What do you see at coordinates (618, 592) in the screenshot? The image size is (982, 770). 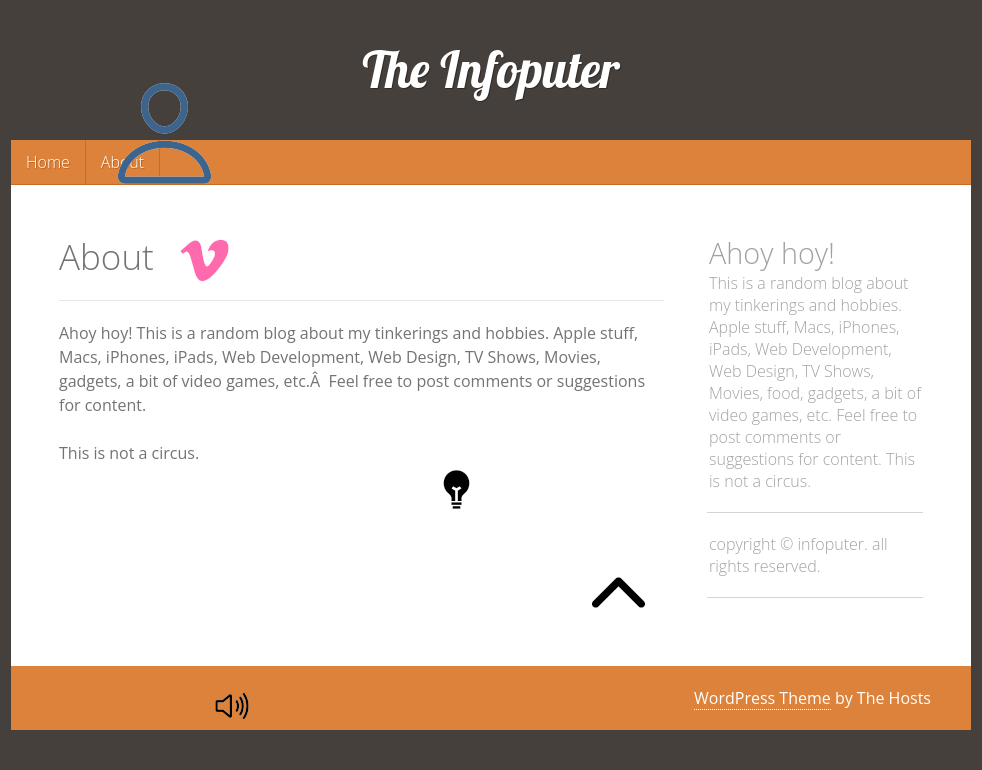 I see `collapse an expanded section` at bounding box center [618, 592].